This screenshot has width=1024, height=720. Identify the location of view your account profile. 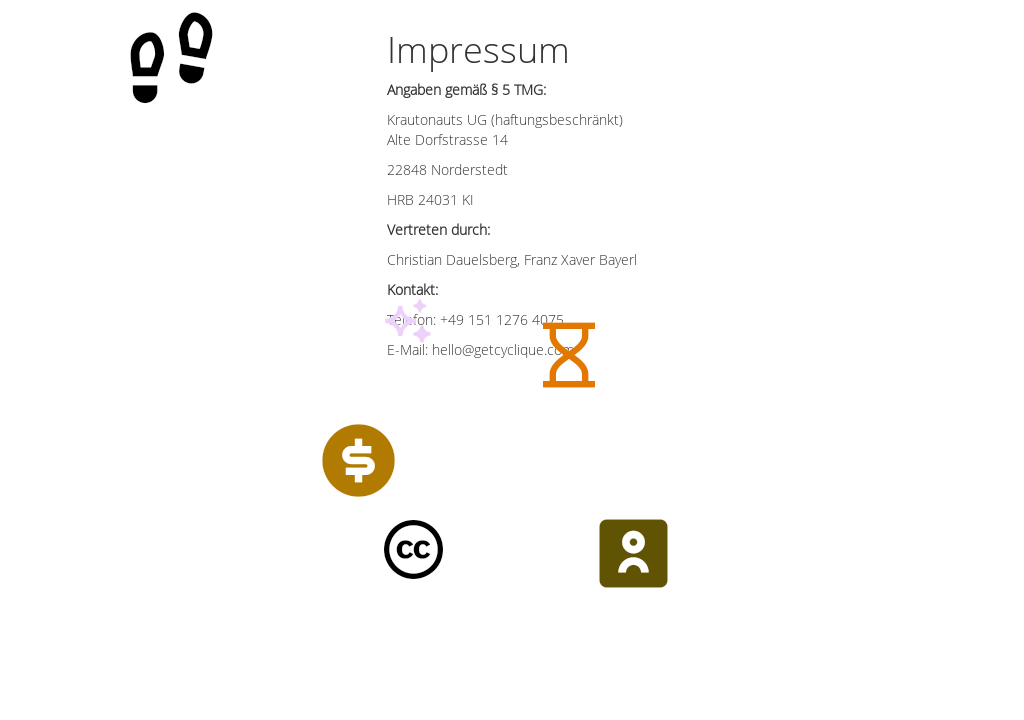
(633, 553).